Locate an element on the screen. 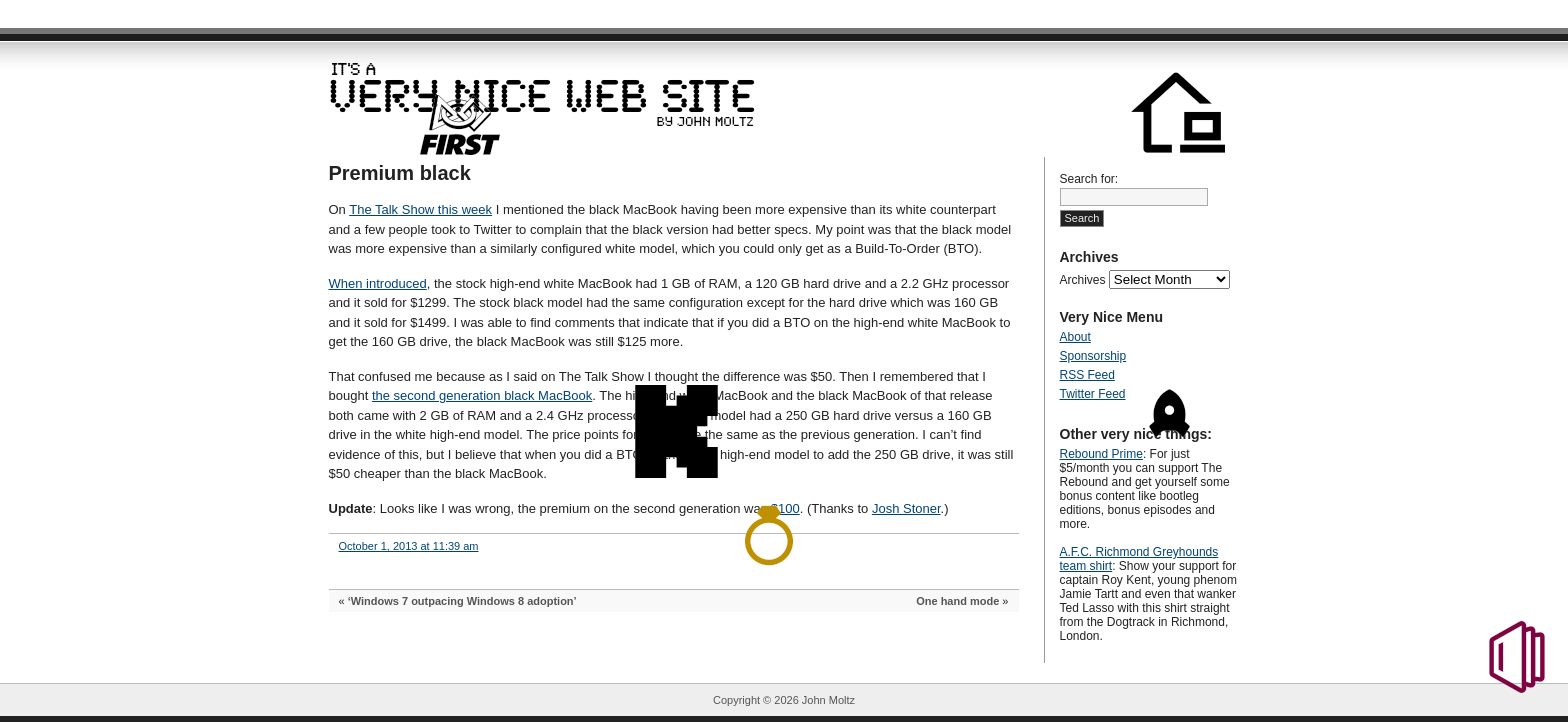 The image size is (1568, 722). FIRST Robotics competition logo is located at coordinates (460, 125).